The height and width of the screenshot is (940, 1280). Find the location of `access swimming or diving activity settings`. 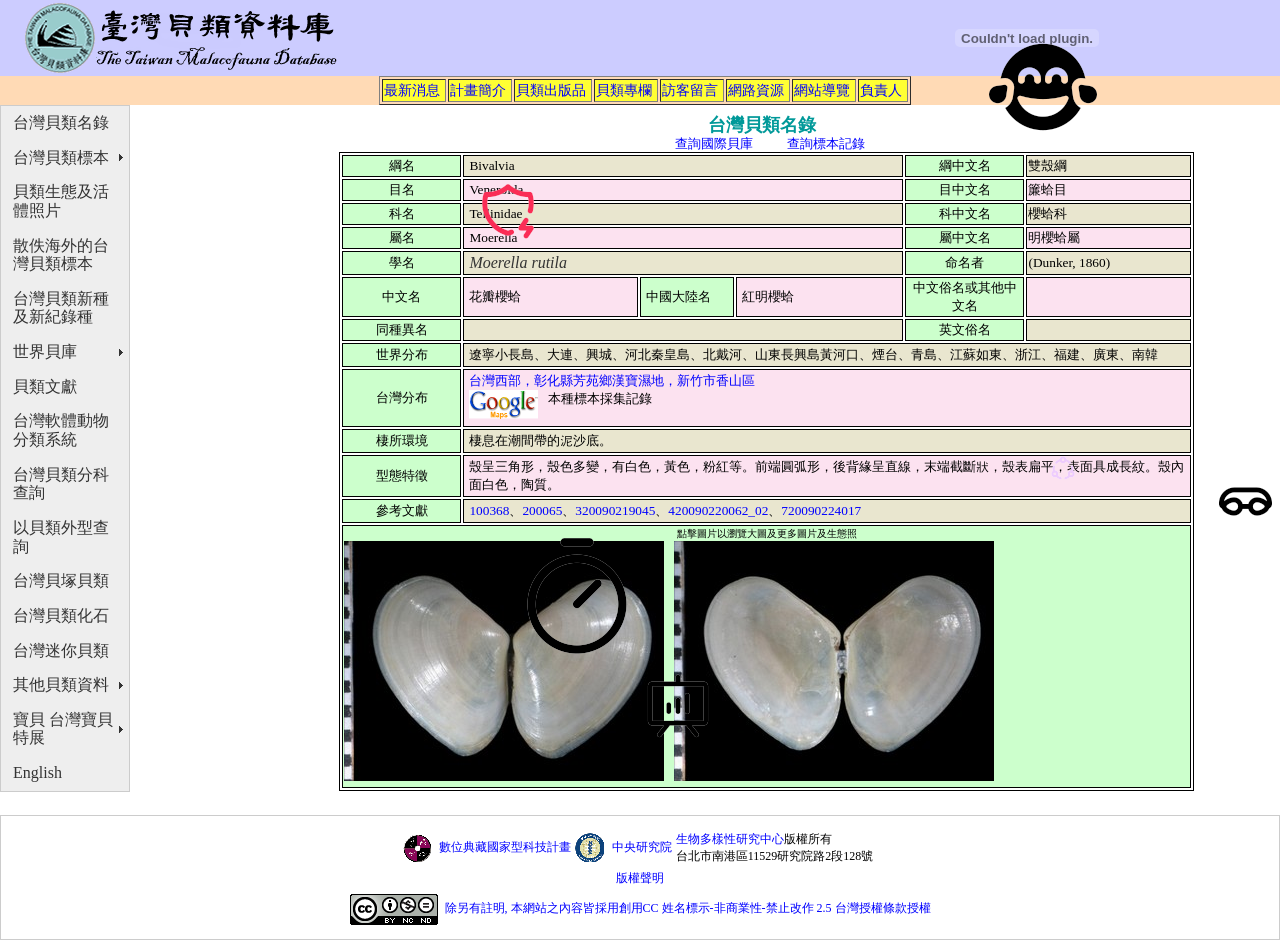

access swimming or diving activity settings is located at coordinates (1245, 501).